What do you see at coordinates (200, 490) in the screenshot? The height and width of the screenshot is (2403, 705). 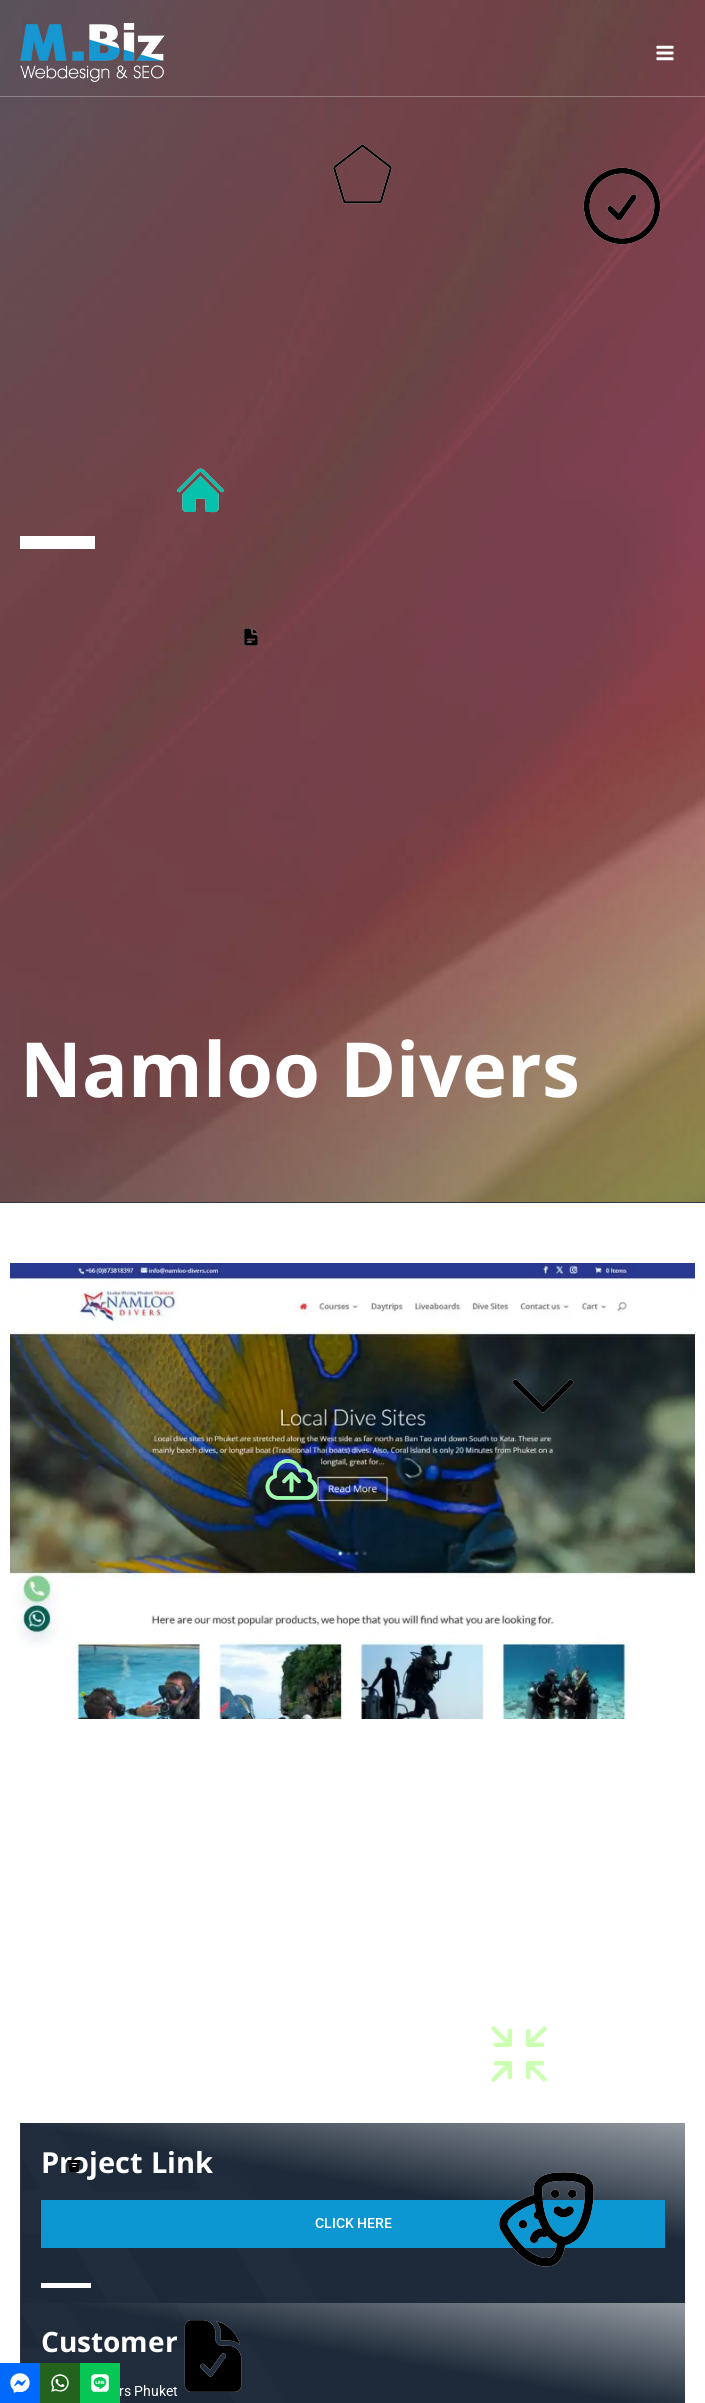 I see `navigate to the home screen` at bounding box center [200, 490].